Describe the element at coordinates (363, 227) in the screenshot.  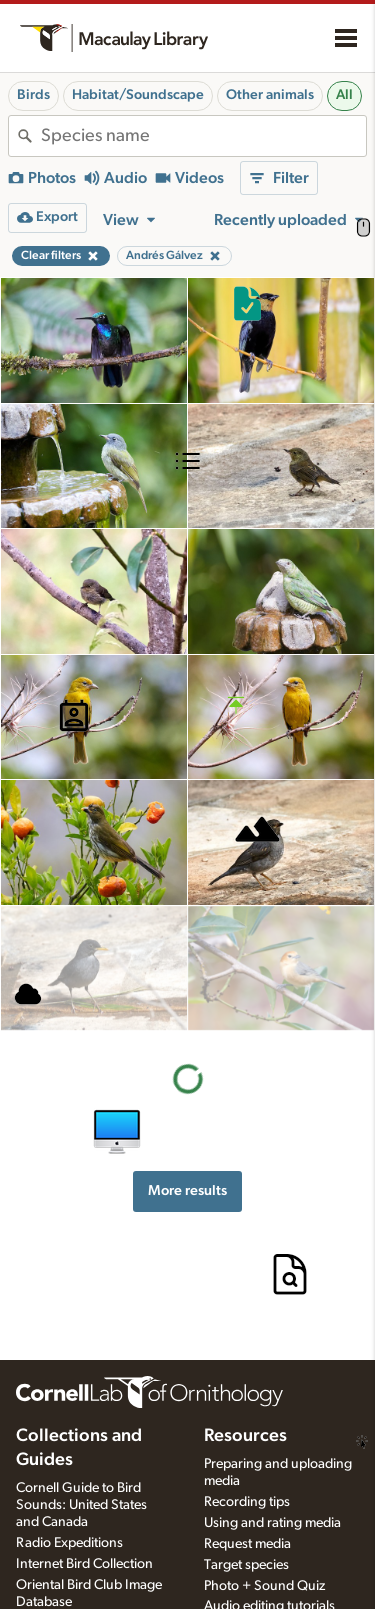
I see `adjust mouse or cursor settings` at that location.